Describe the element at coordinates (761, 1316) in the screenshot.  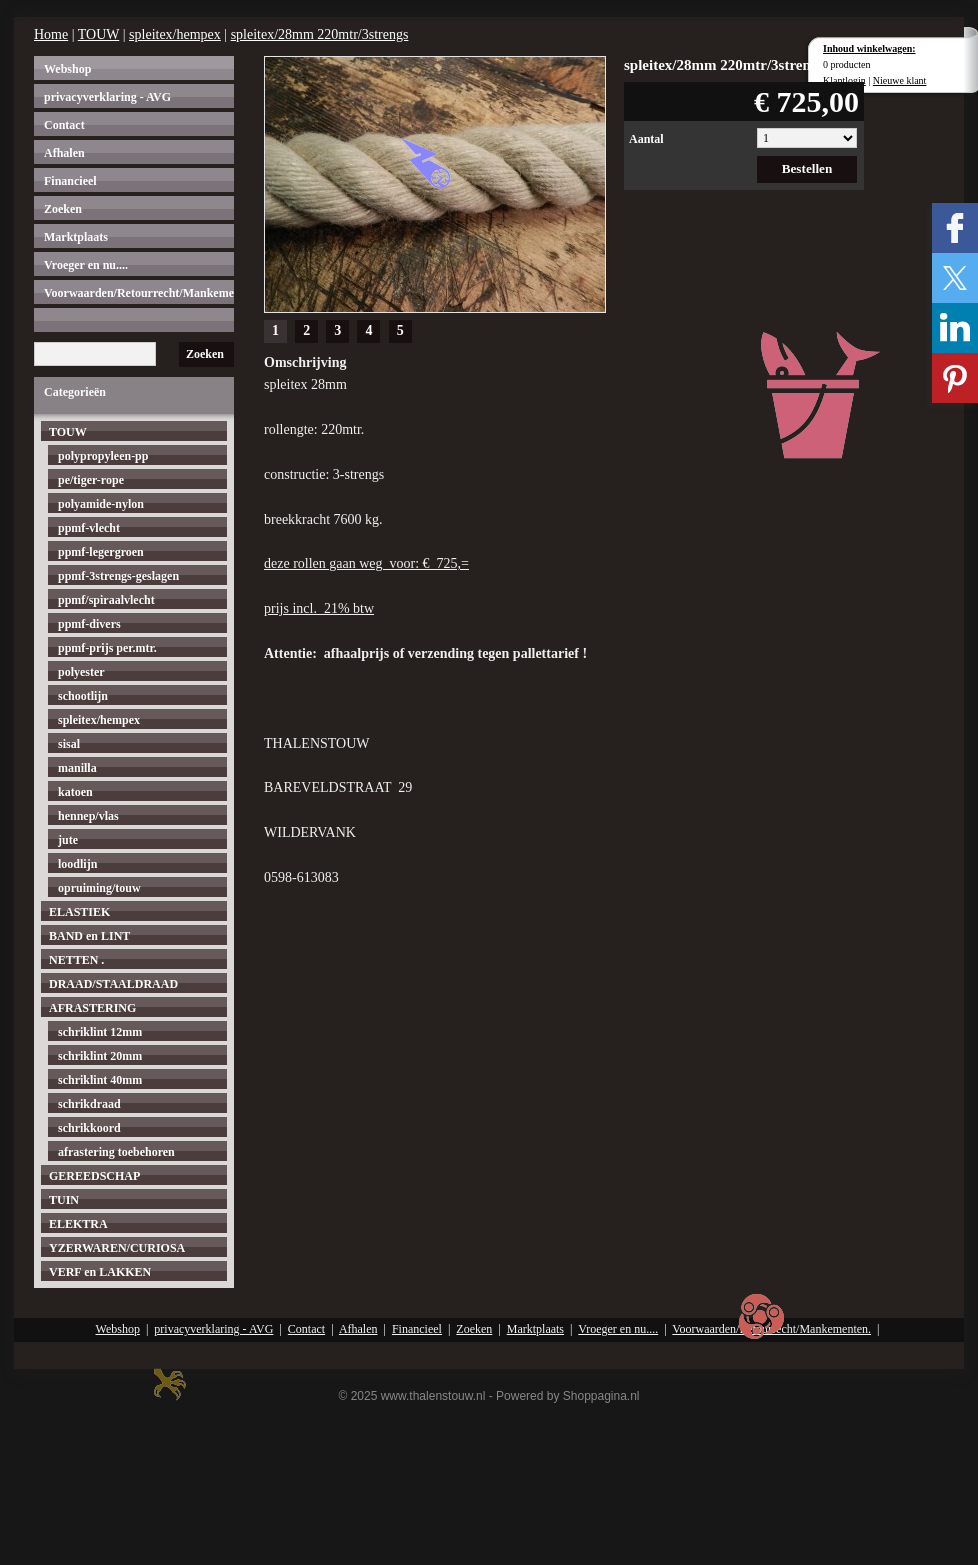
I see `represents balance or harmony in gameplay` at that location.